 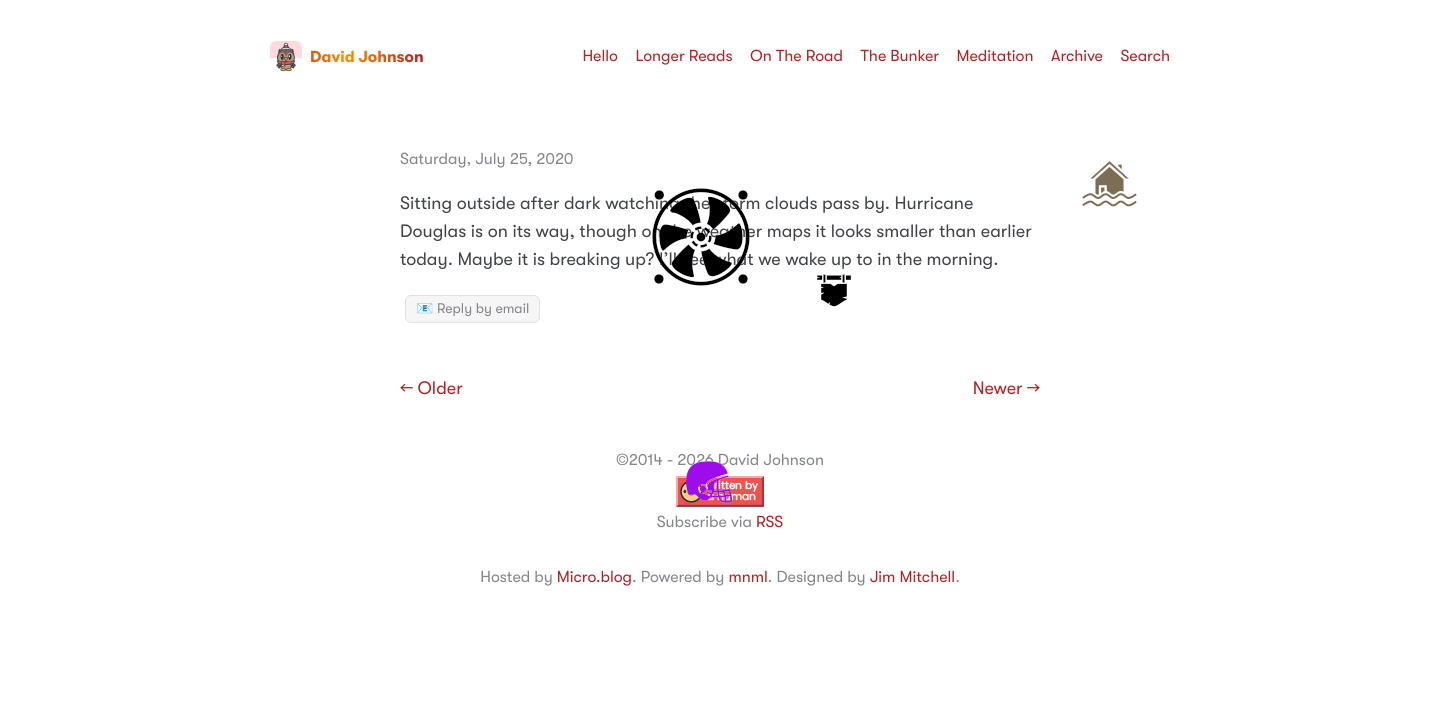 What do you see at coordinates (701, 237) in the screenshot?
I see `access system cooling or fan settings` at bounding box center [701, 237].